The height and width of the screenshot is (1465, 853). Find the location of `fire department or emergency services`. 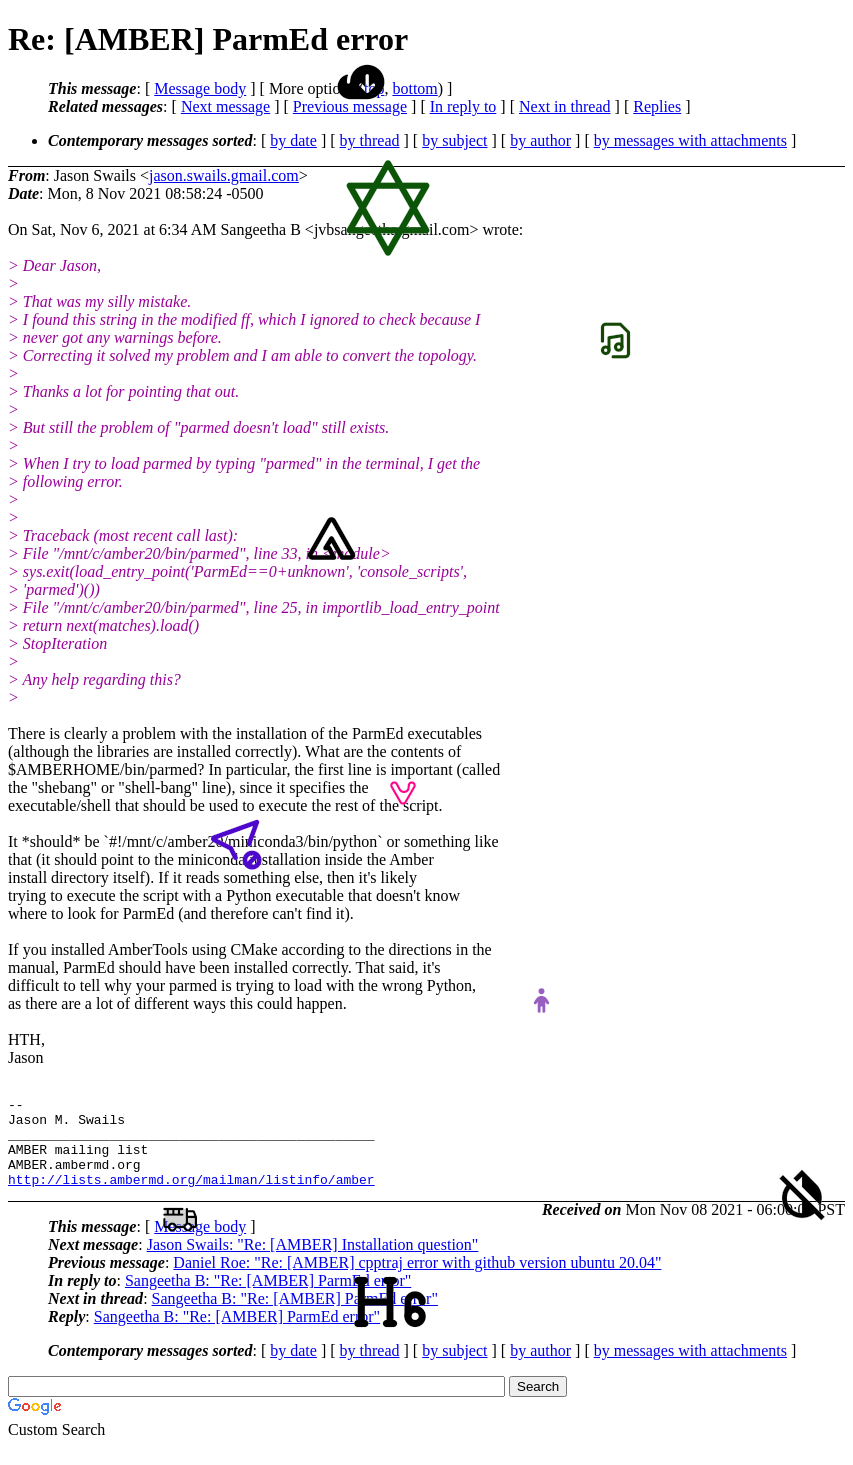

fire department or emergency services is located at coordinates (179, 1218).